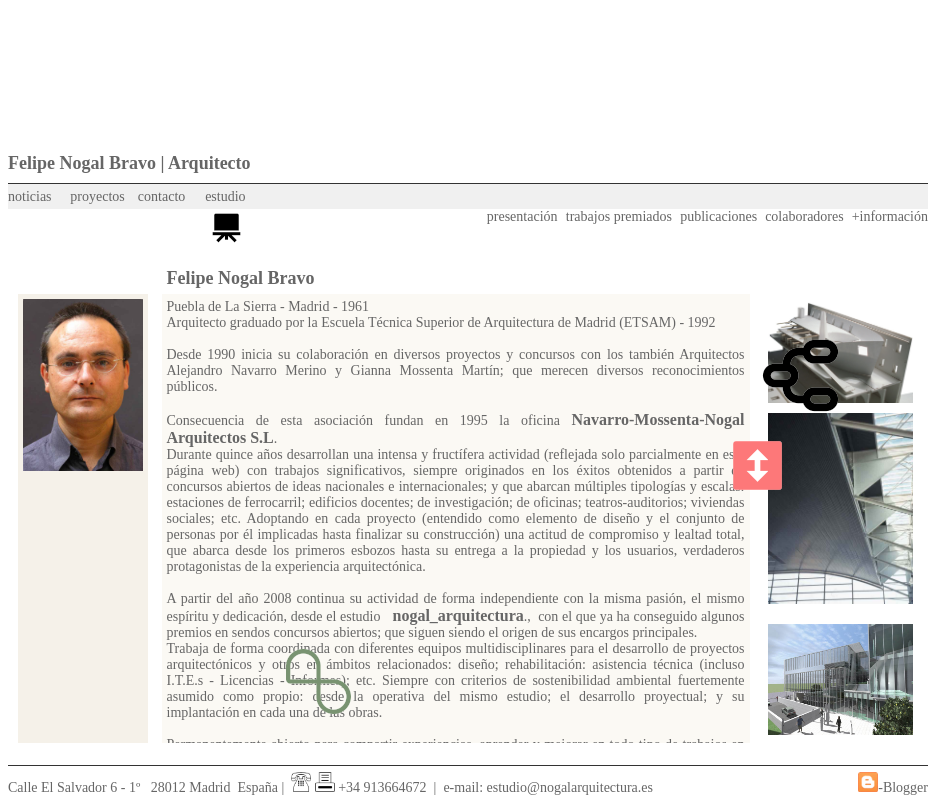 The width and height of the screenshot is (928, 796). What do you see at coordinates (226, 227) in the screenshot?
I see `open artboard or canvas workspace` at bounding box center [226, 227].